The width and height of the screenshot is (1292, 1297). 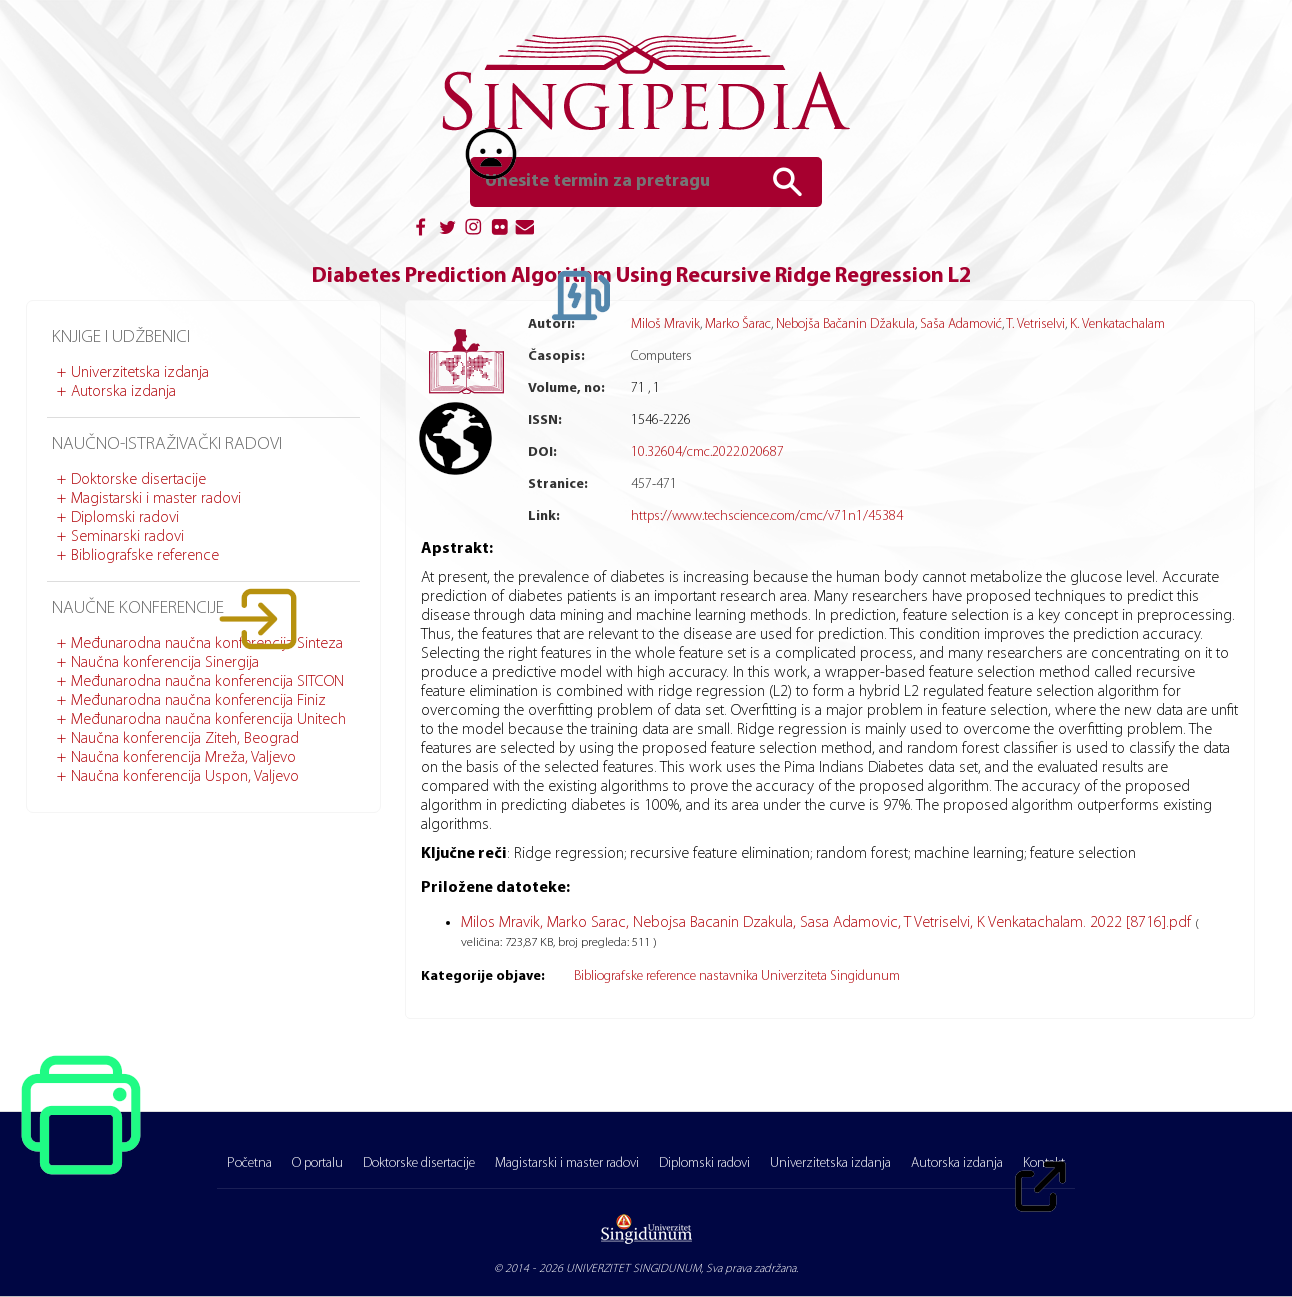 I want to click on open link in a new tab or window, so click(x=1040, y=1186).